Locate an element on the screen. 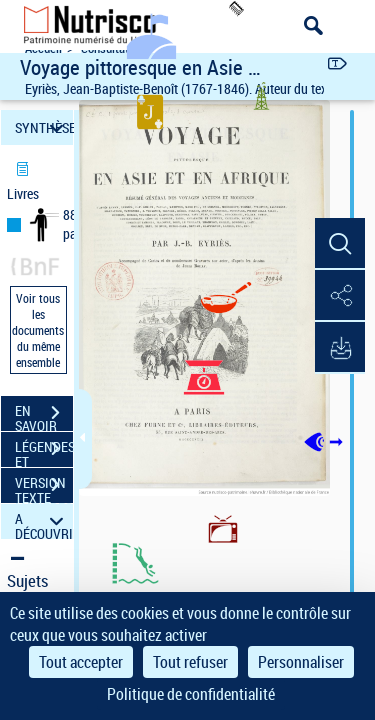 This screenshot has height=720, width=375. jack of clubs playing card is located at coordinates (150, 112).